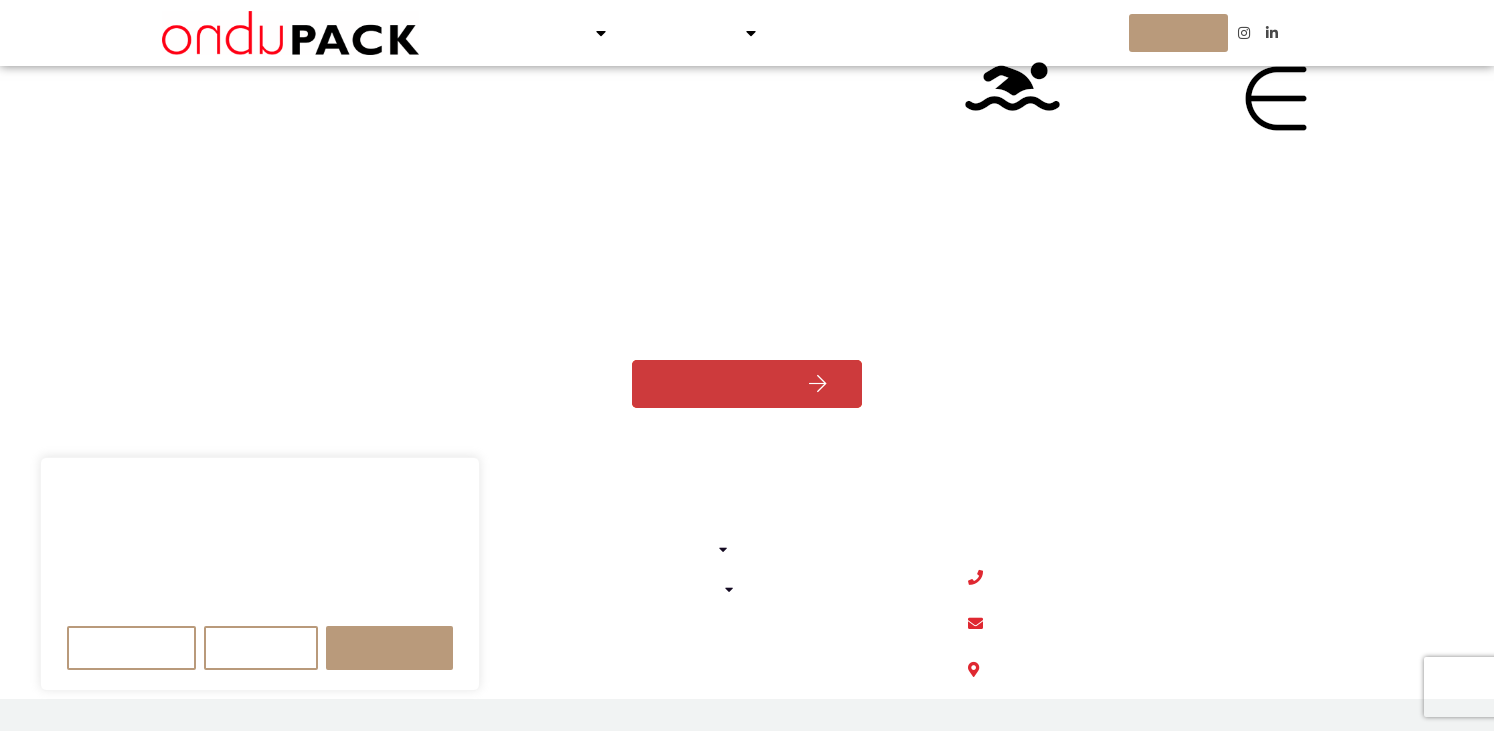  I want to click on indicates set membership in mathematical notation, so click(1277, 98).